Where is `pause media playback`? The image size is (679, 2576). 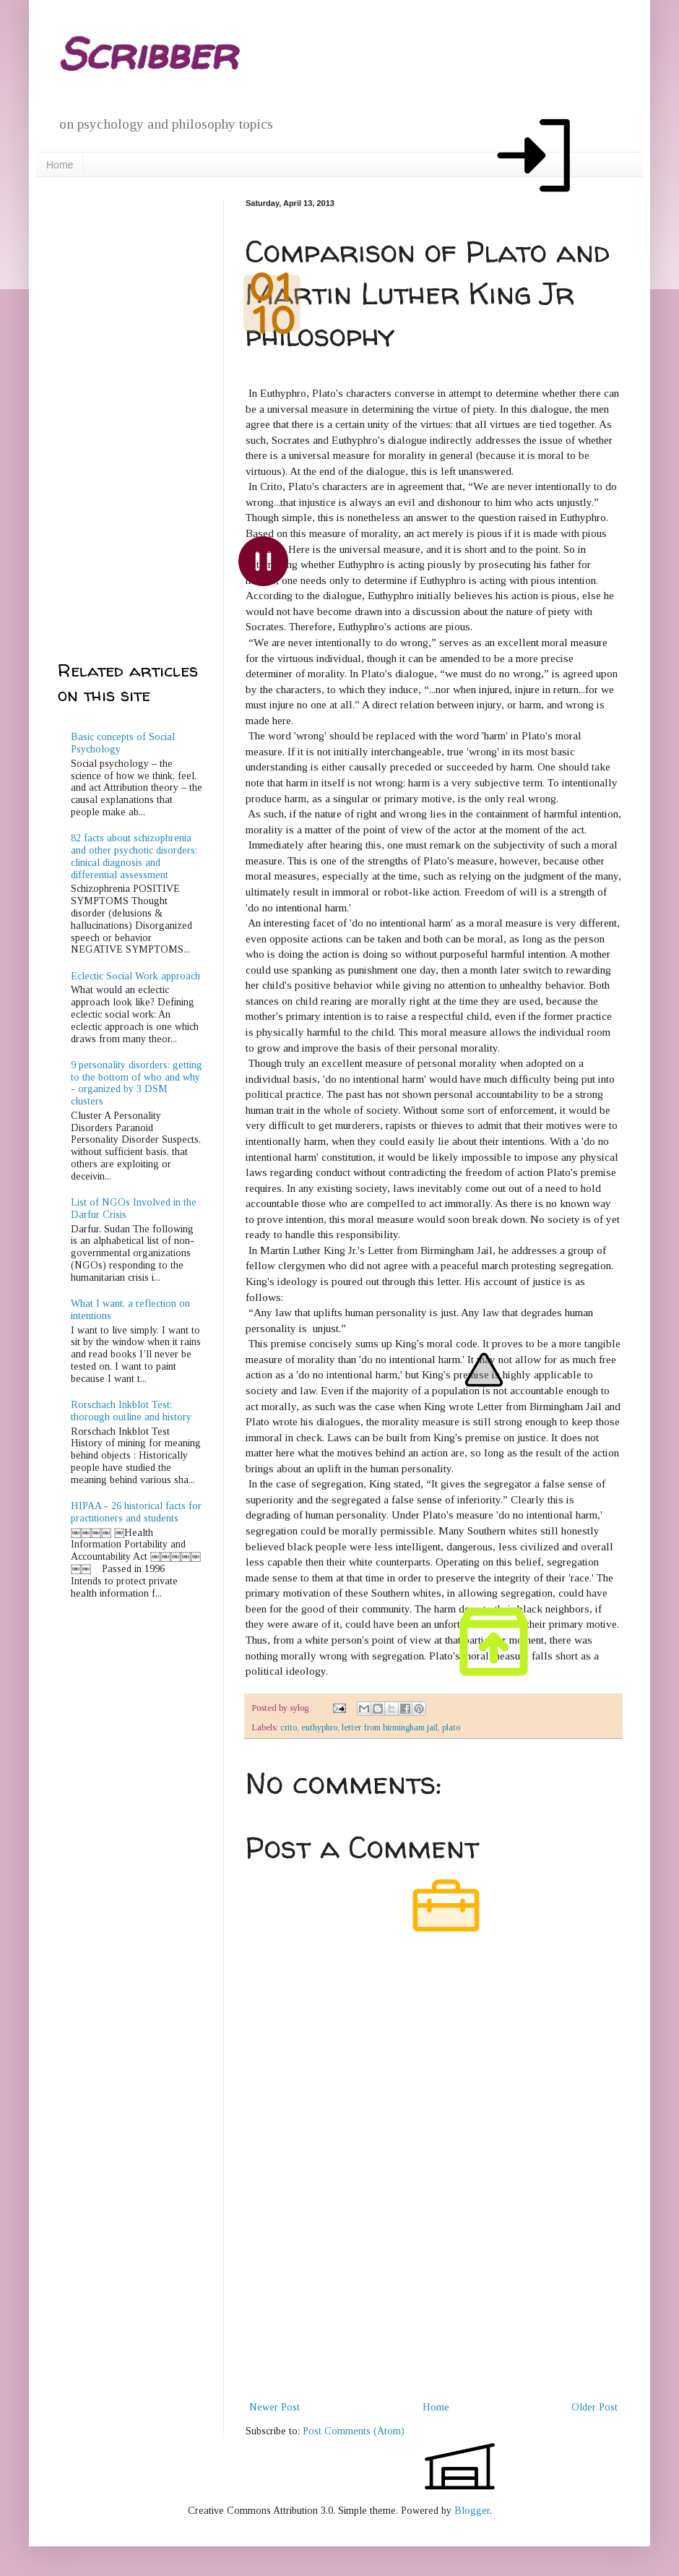 pause media playback is located at coordinates (263, 561).